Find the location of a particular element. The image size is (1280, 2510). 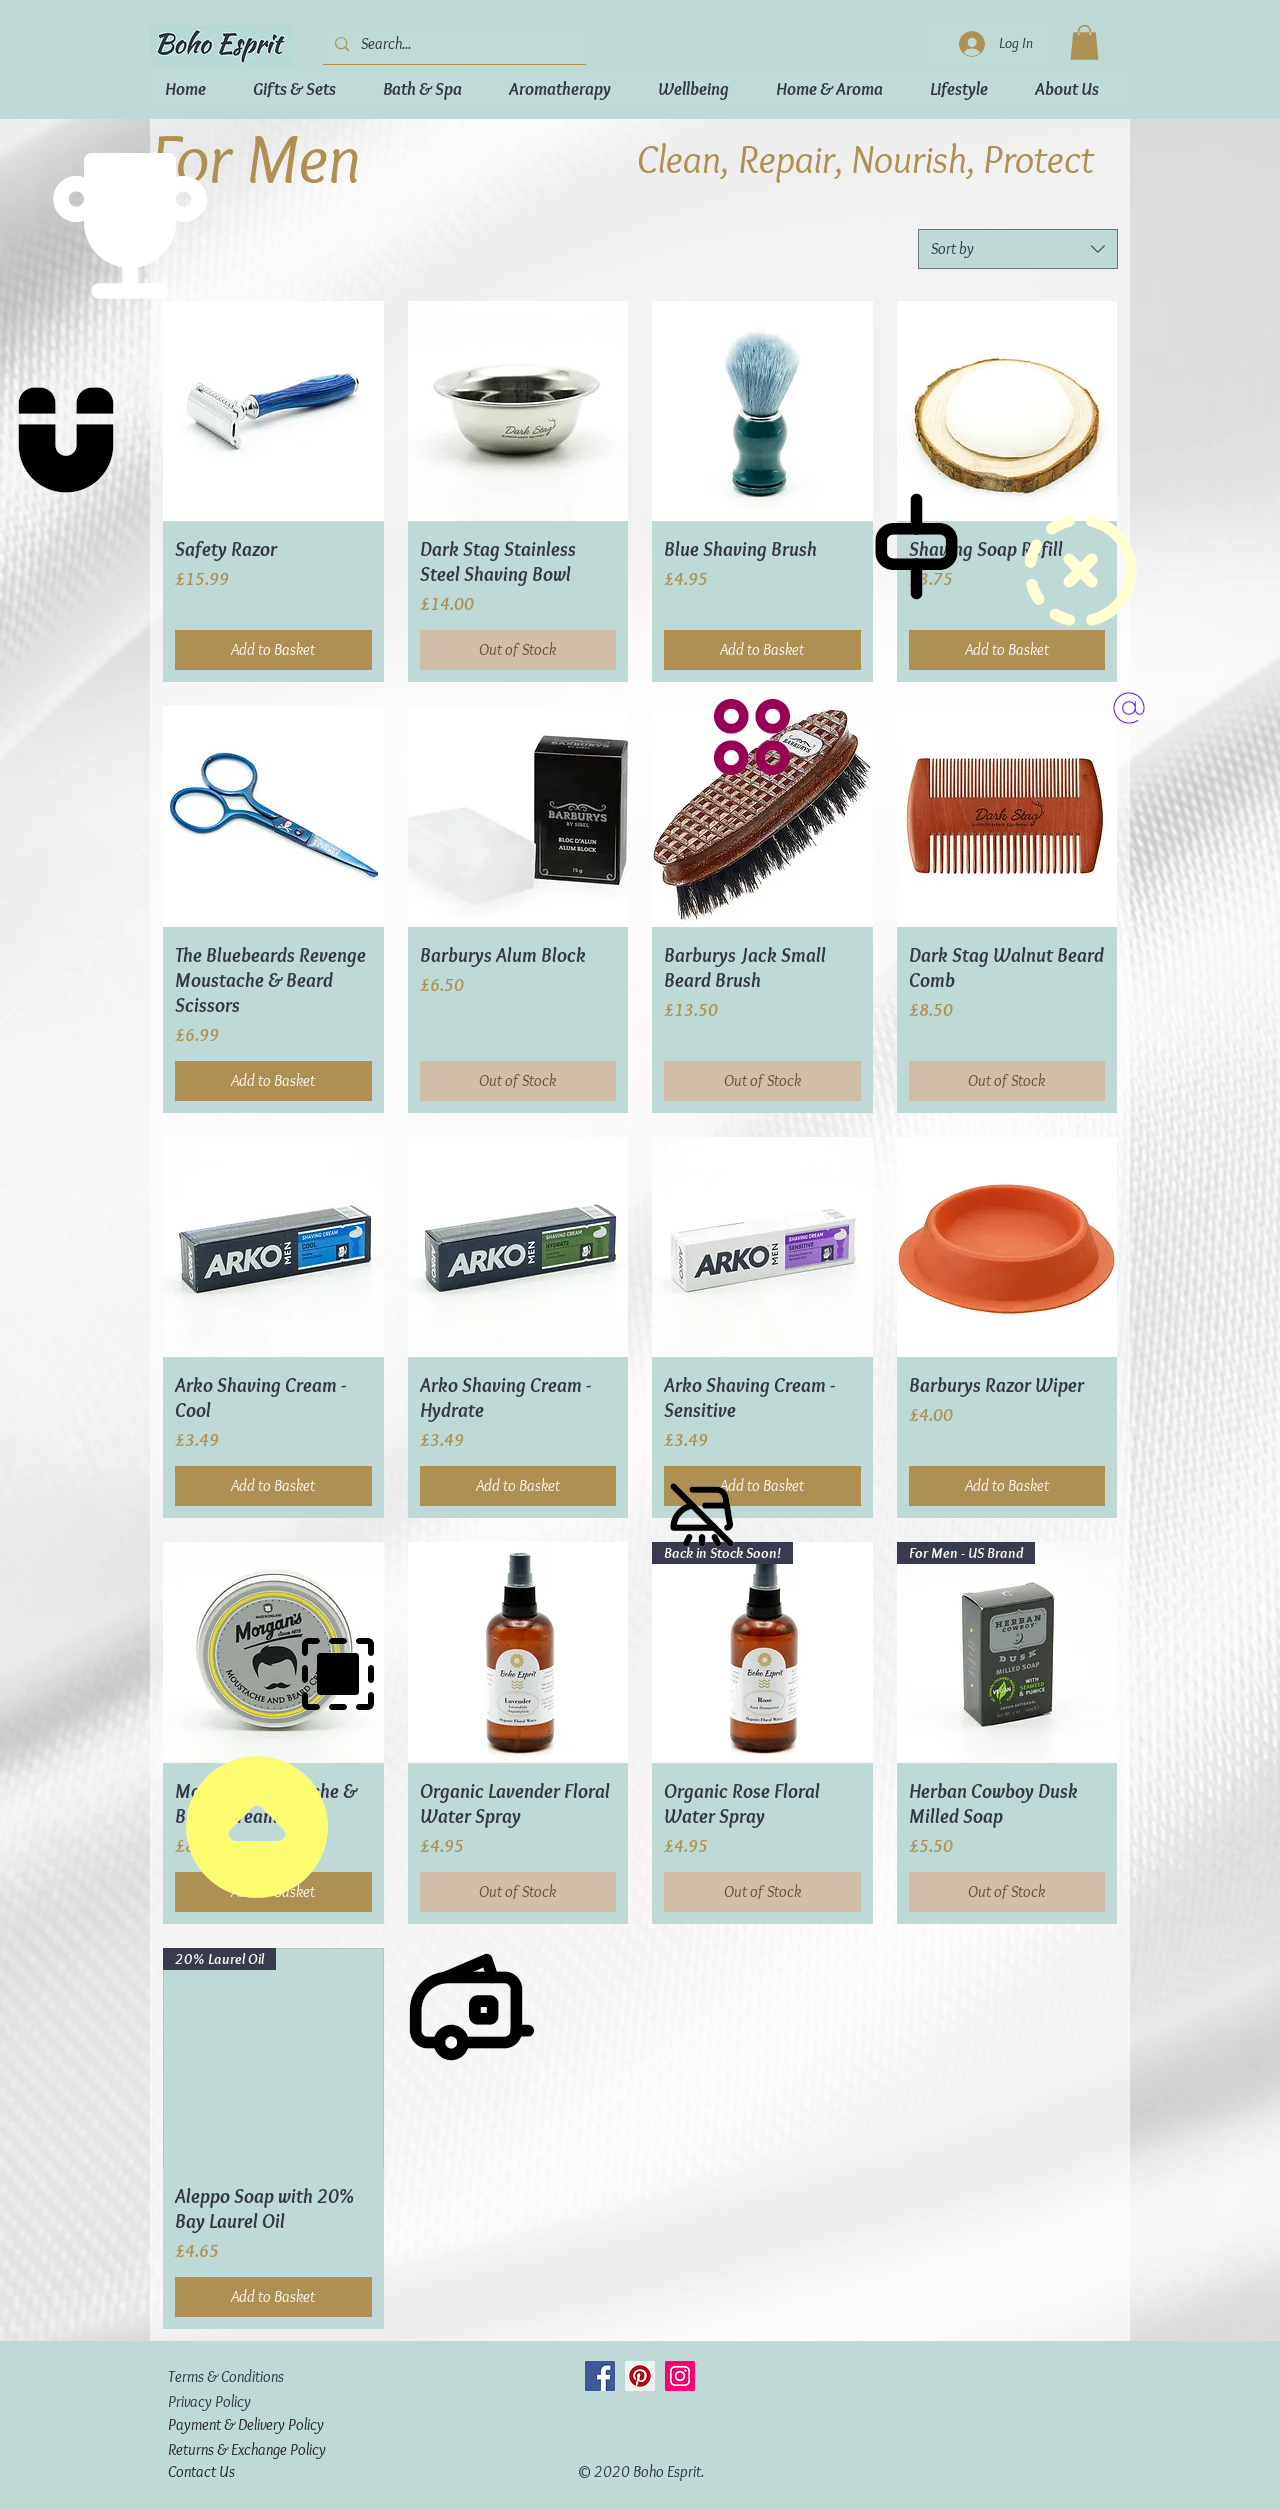

attract or pull related items together is located at coordinates (66, 440).